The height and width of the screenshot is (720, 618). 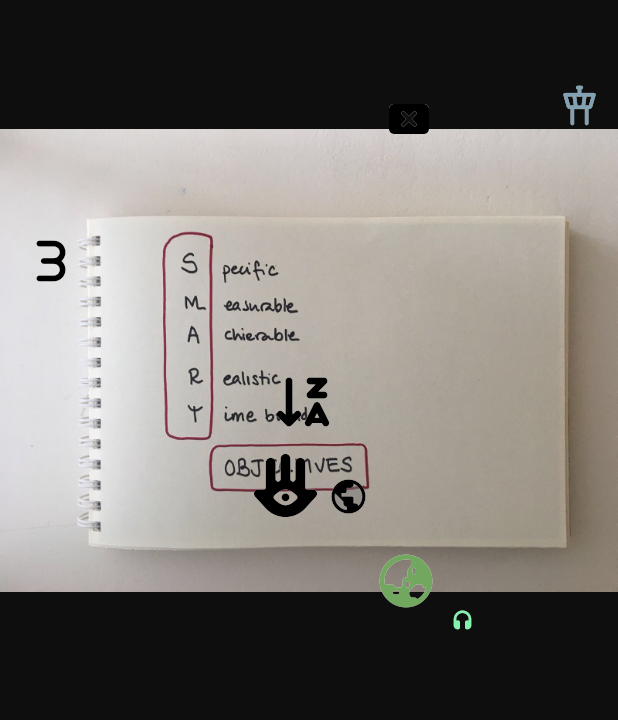 I want to click on hamsa hand symbol for protection or spirituality, so click(x=285, y=485).